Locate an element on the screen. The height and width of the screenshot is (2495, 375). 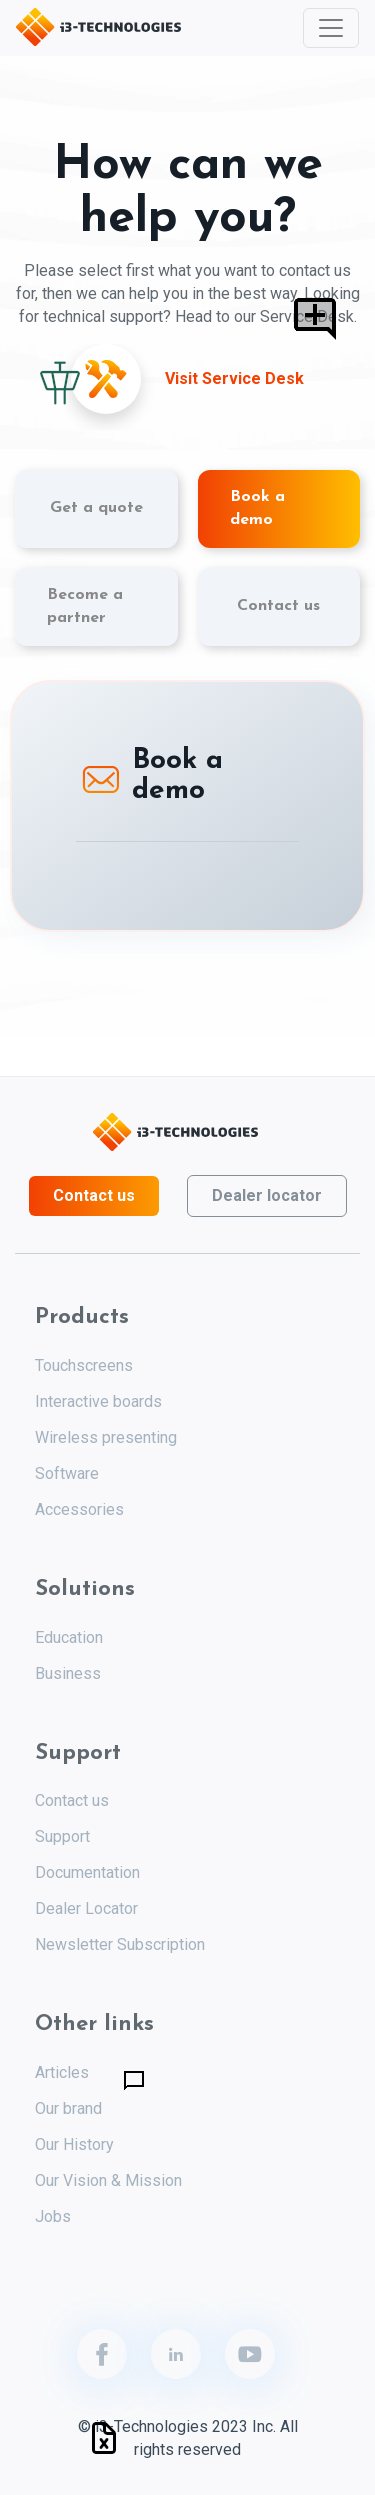
open or view an excel spreadsheet is located at coordinates (104, 2438).